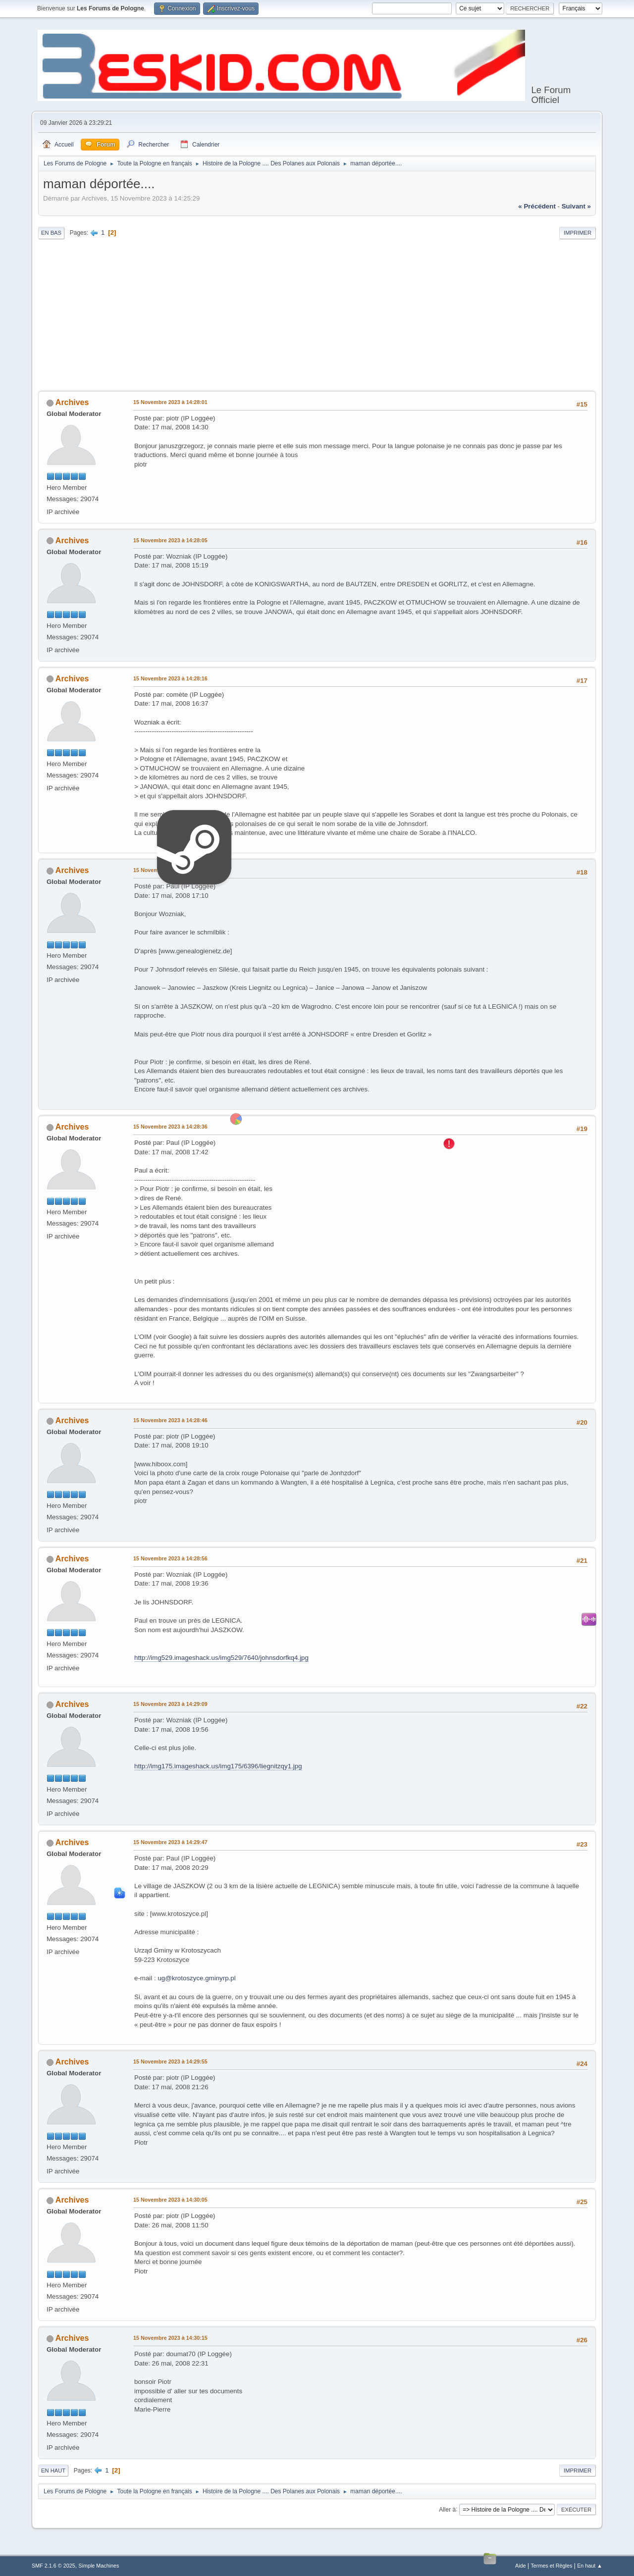 This screenshot has height=2576, width=634. What do you see at coordinates (589, 1619) in the screenshot?
I see `open the audio recorder app` at bounding box center [589, 1619].